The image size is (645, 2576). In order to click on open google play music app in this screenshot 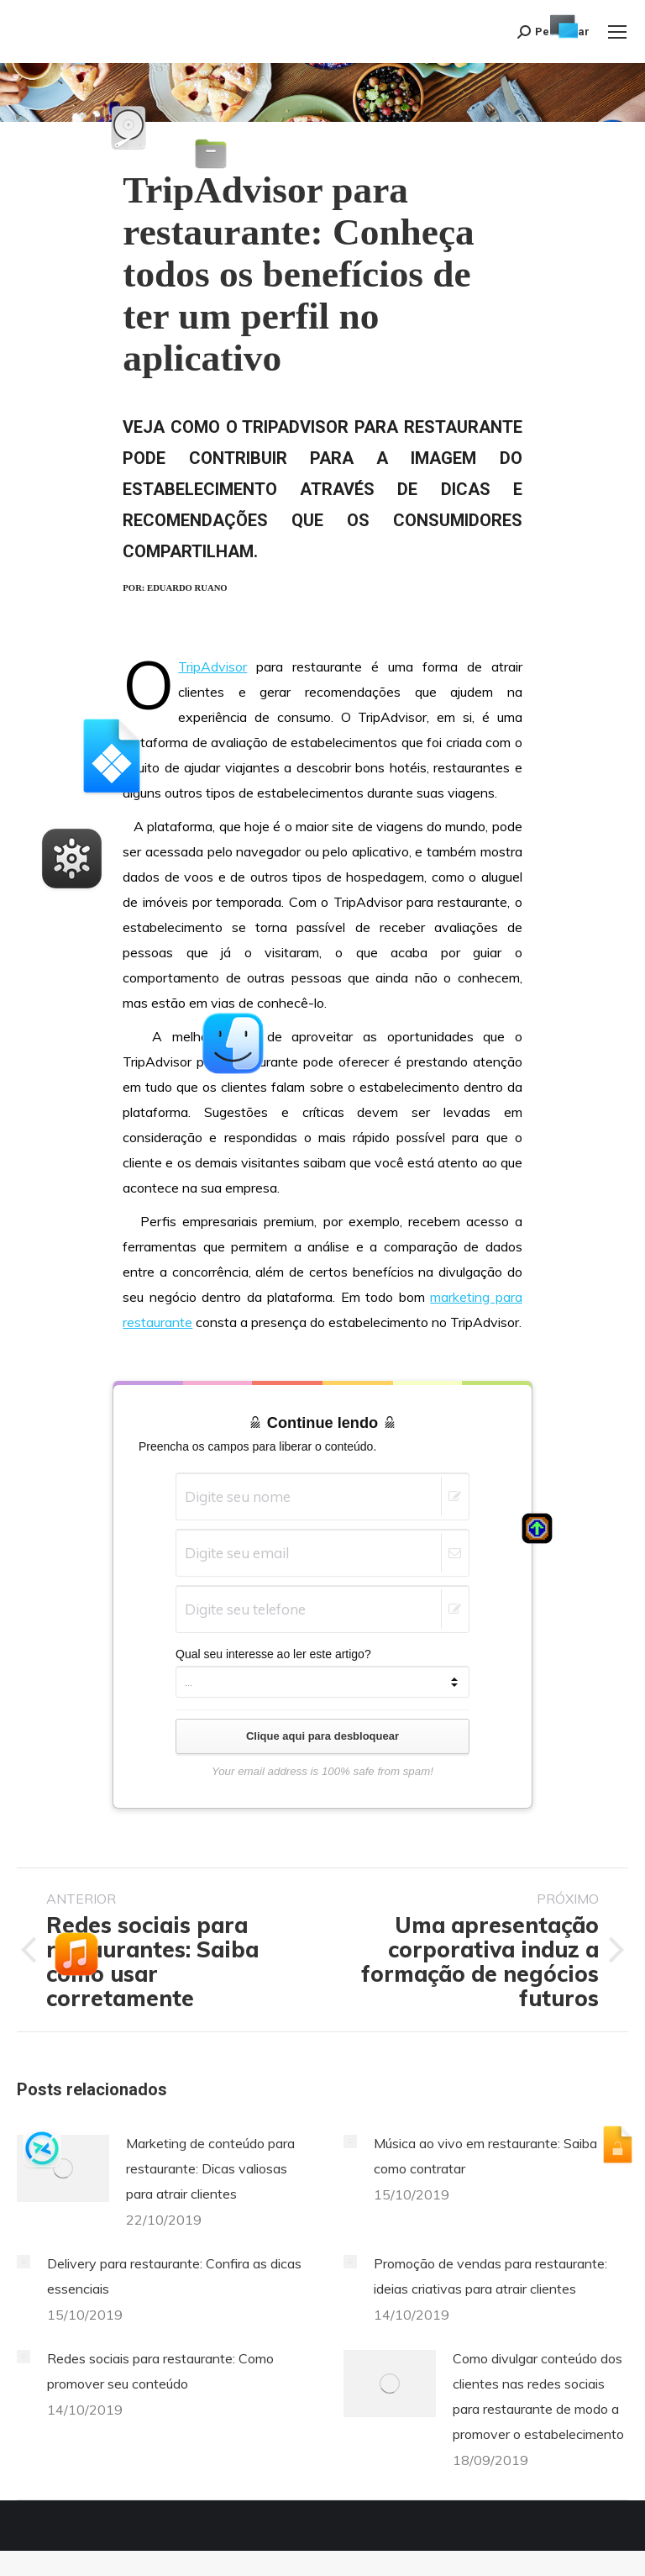, I will do `click(76, 1954)`.